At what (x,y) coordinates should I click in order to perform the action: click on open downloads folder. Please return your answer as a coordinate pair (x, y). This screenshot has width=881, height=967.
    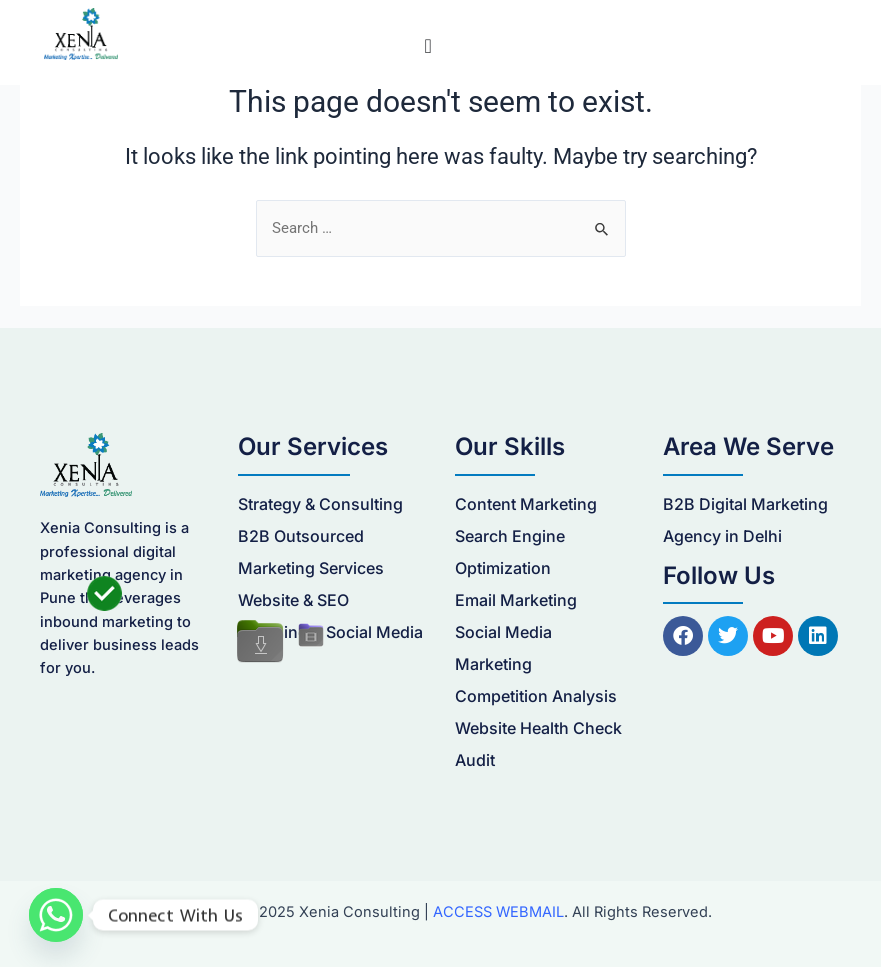
    Looking at the image, I should click on (260, 641).